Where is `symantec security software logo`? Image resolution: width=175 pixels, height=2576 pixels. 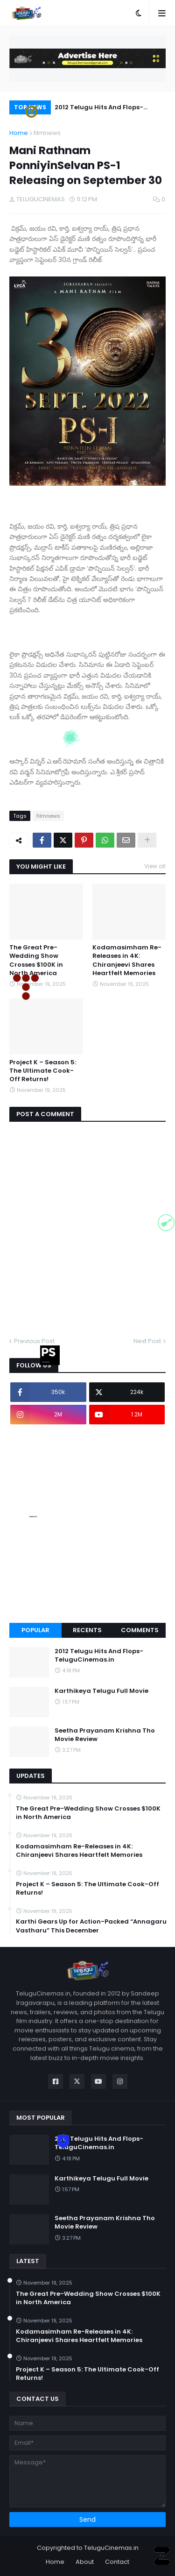 symantec security software logo is located at coordinates (32, 111).